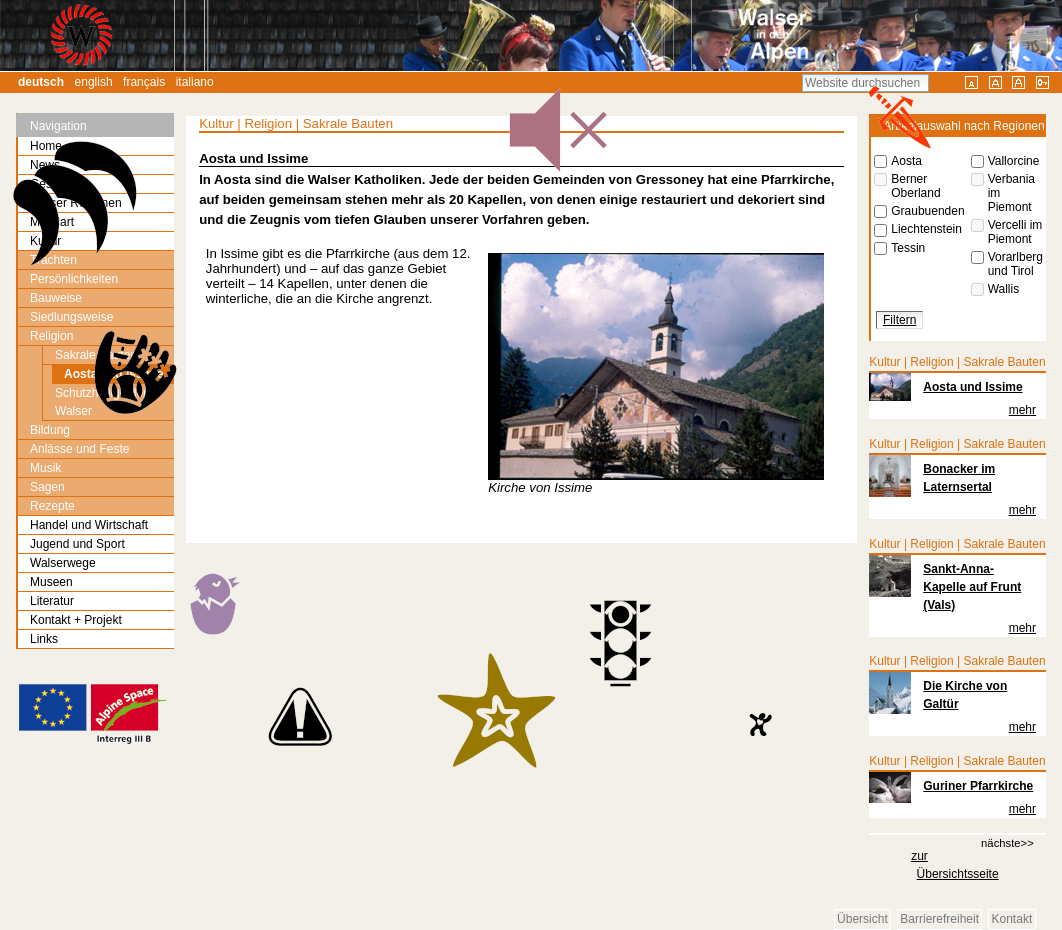 This screenshot has width=1062, height=930. What do you see at coordinates (496, 710) in the screenshot?
I see `indicates a beach or ocean-themed game level` at bounding box center [496, 710].